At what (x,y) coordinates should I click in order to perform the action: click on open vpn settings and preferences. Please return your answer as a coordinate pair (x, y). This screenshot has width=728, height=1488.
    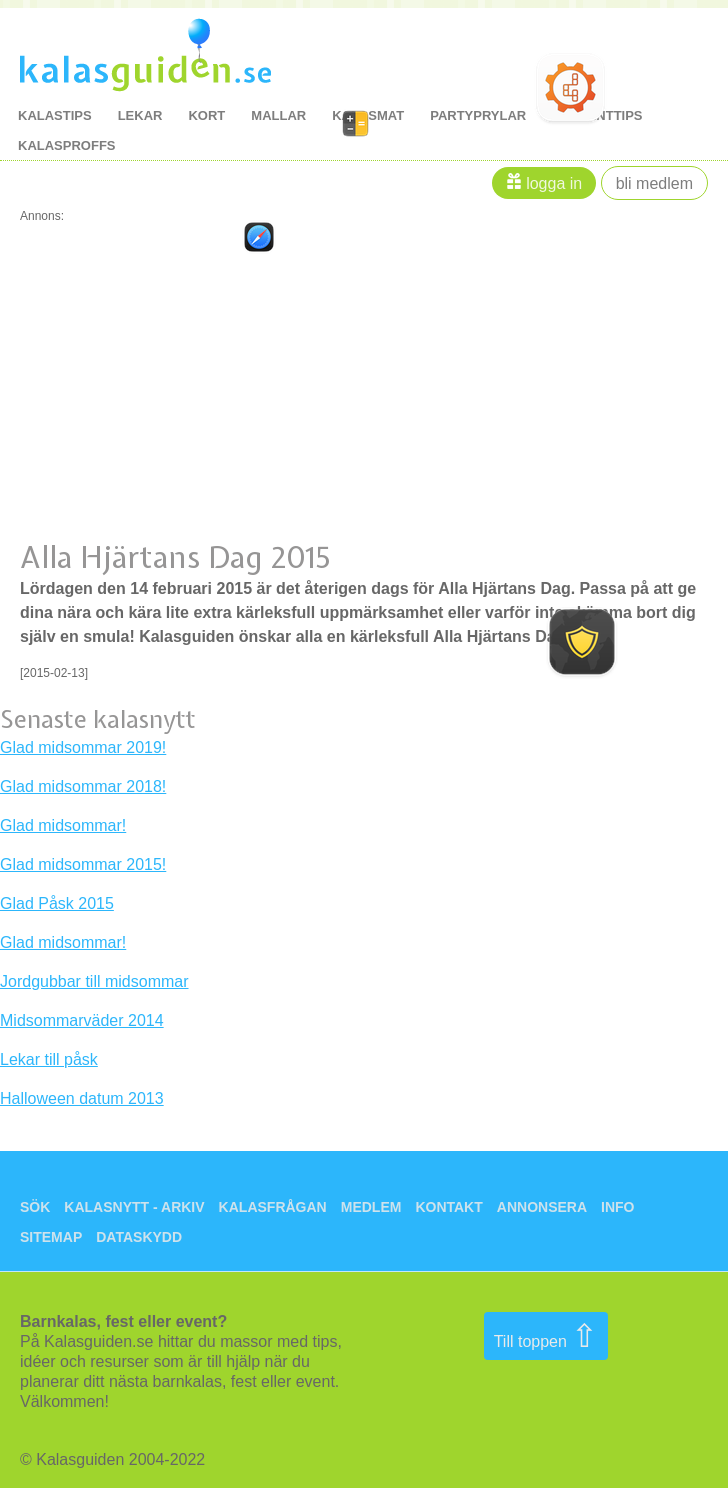
    Looking at the image, I should click on (582, 643).